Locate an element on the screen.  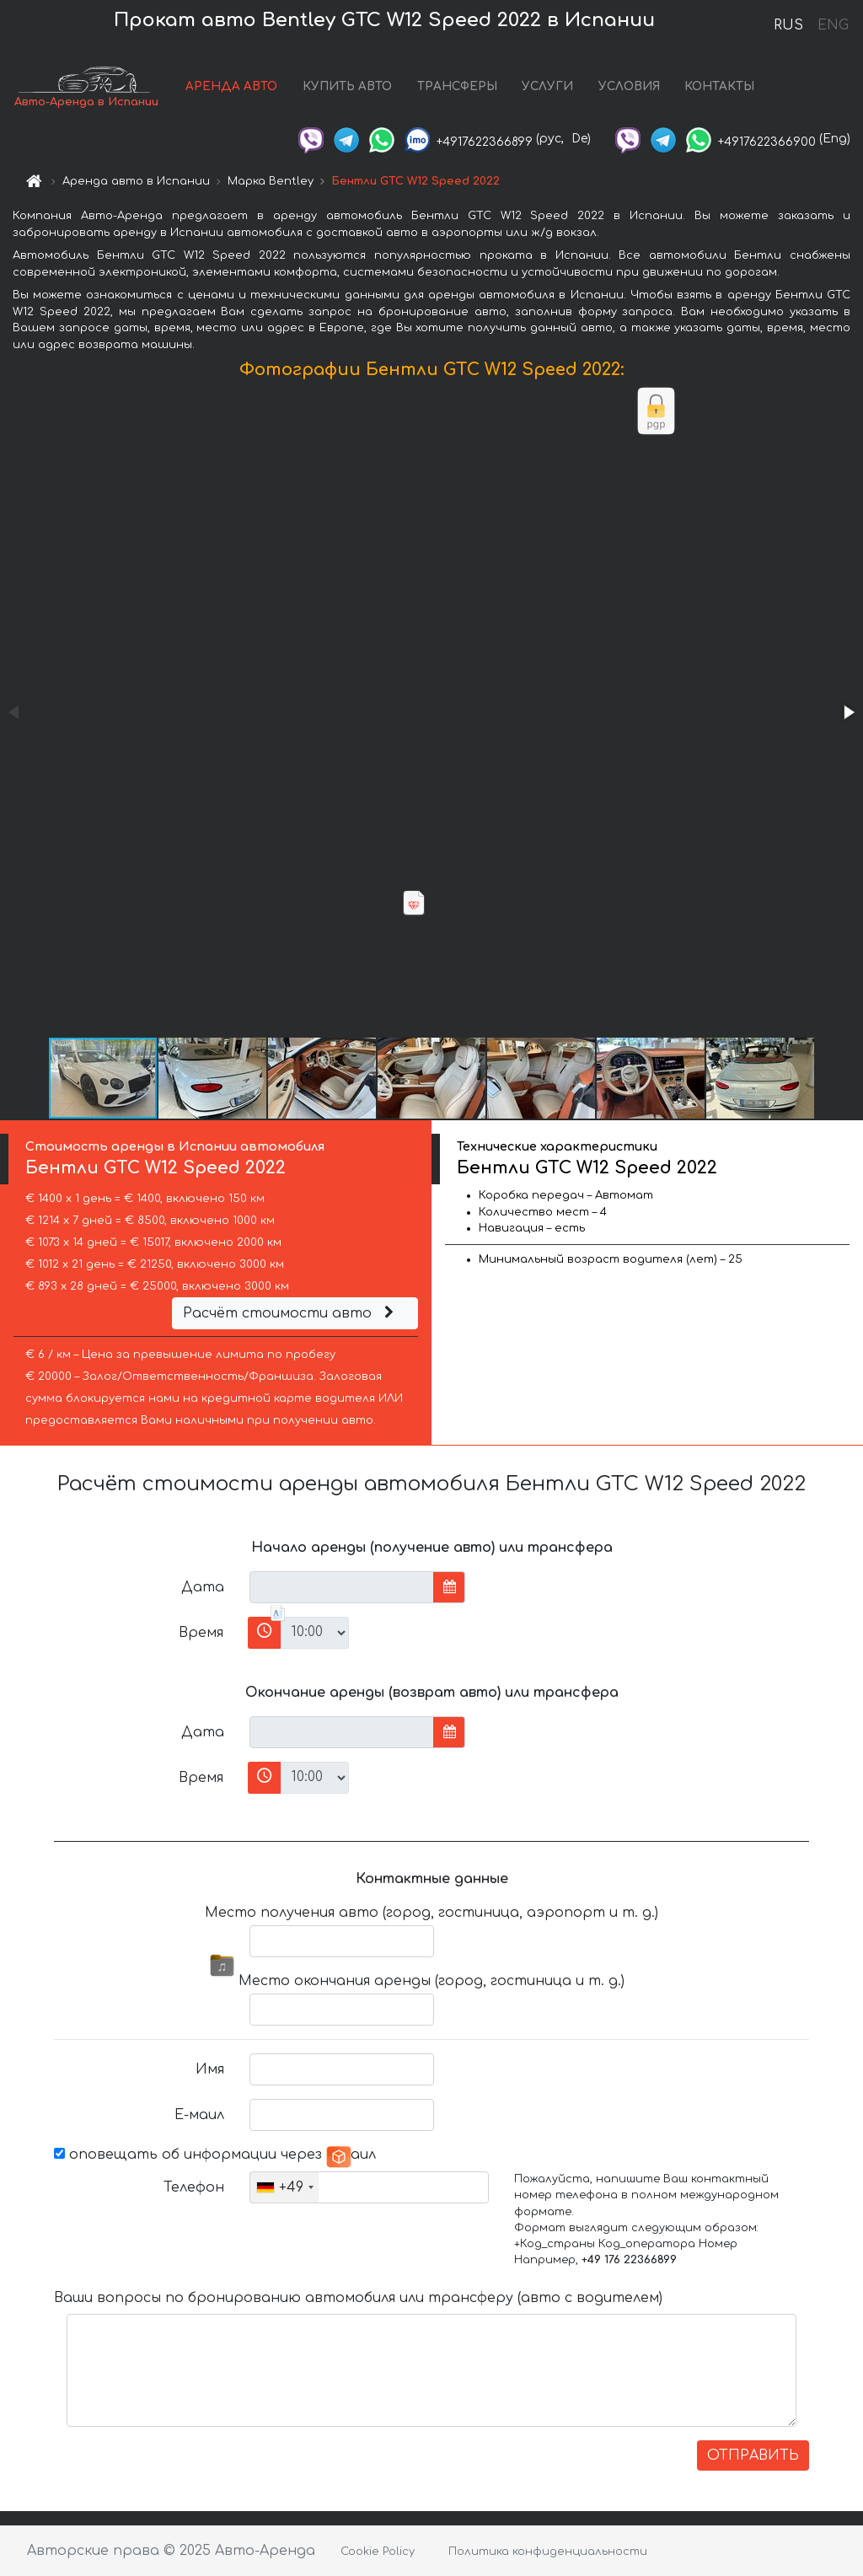
a ruby programming language source file is located at coordinates (414, 903).